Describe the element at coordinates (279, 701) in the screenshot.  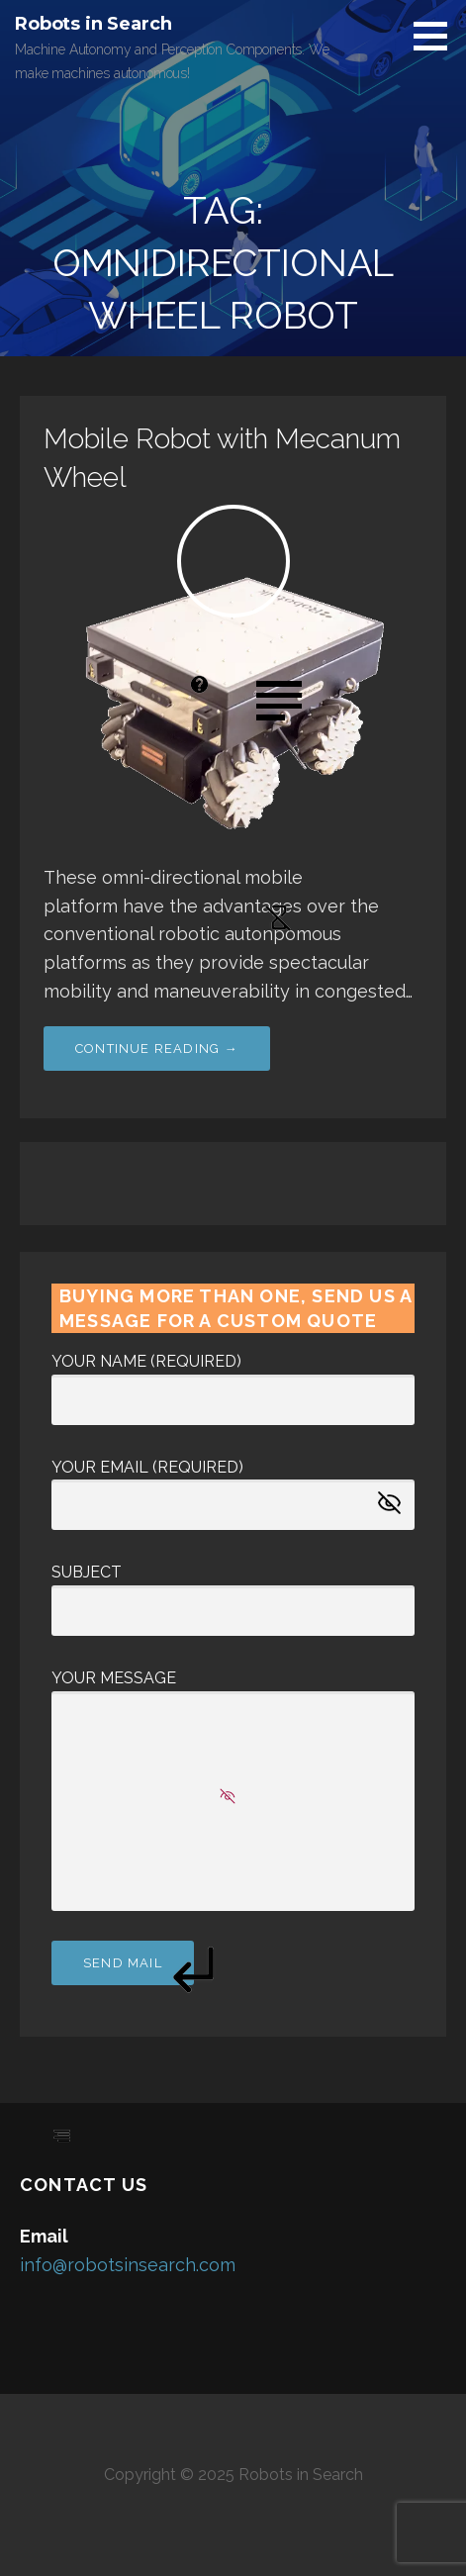
I see `view document or text content` at that location.